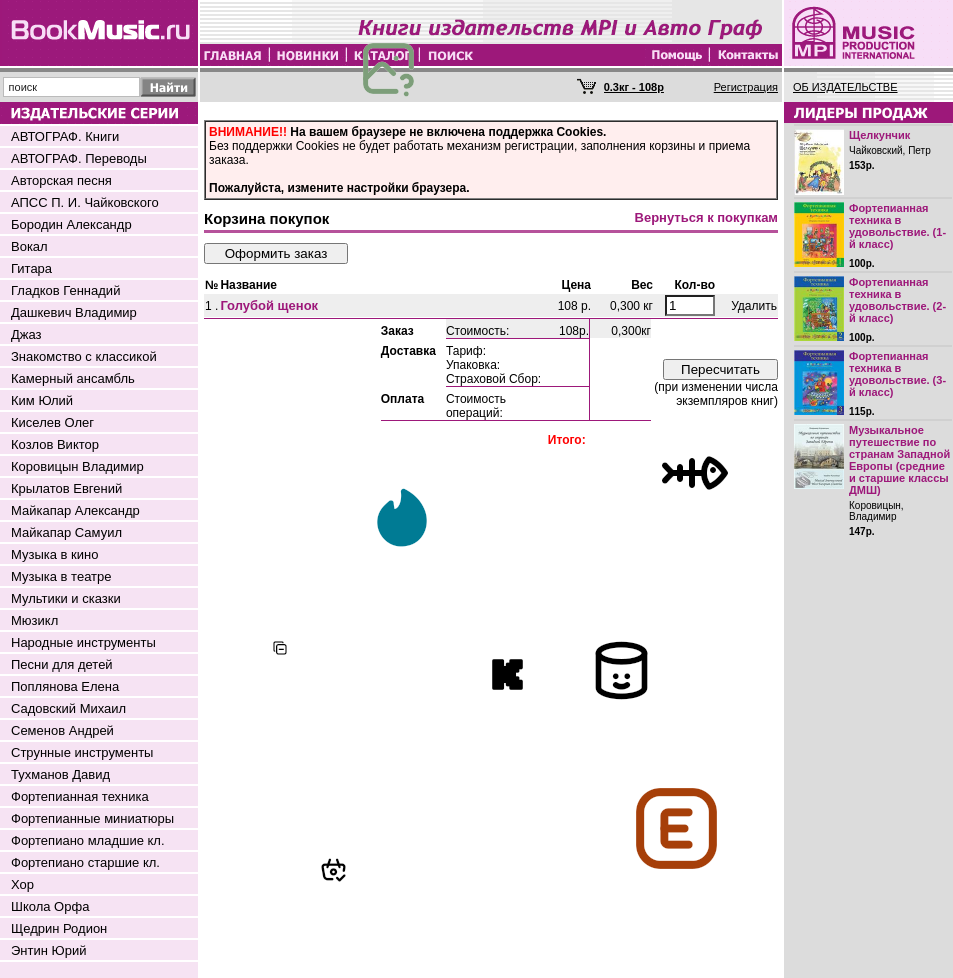  Describe the element at coordinates (388, 68) in the screenshot. I see `unknown or missing image` at that location.